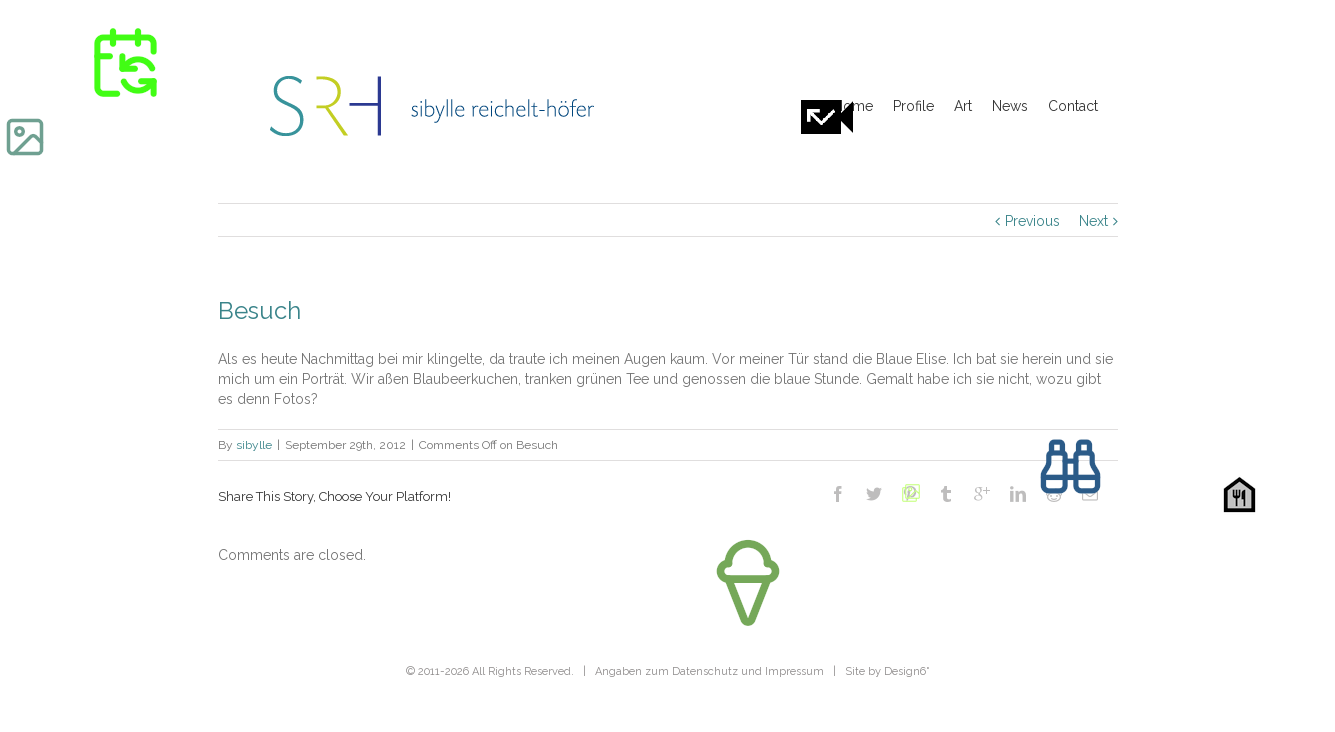  What do you see at coordinates (748, 583) in the screenshot?
I see `browse desserts or sweet treats` at bounding box center [748, 583].